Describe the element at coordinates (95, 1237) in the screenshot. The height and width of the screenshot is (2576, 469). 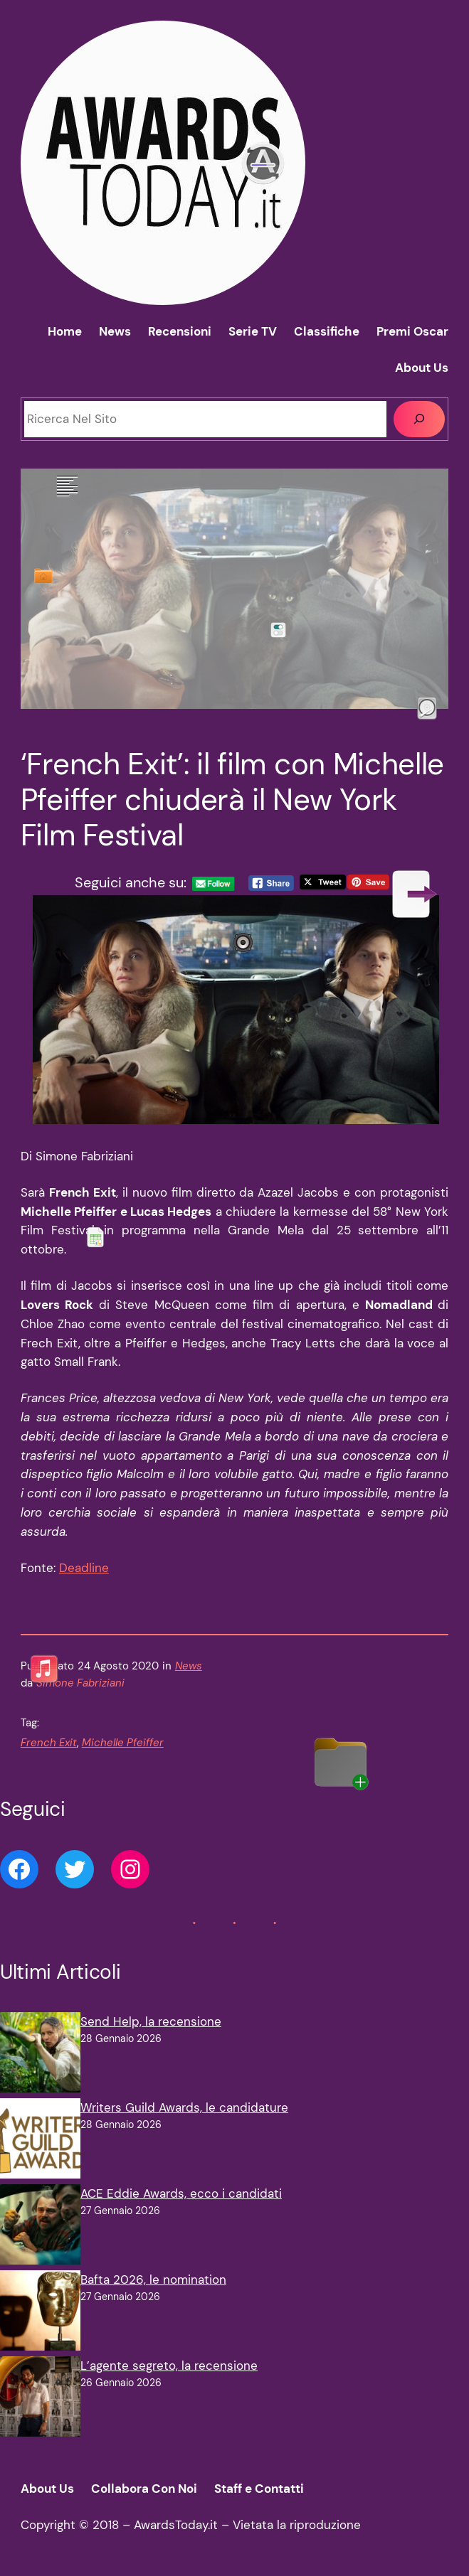
I see `open a spreadsheet file` at that location.